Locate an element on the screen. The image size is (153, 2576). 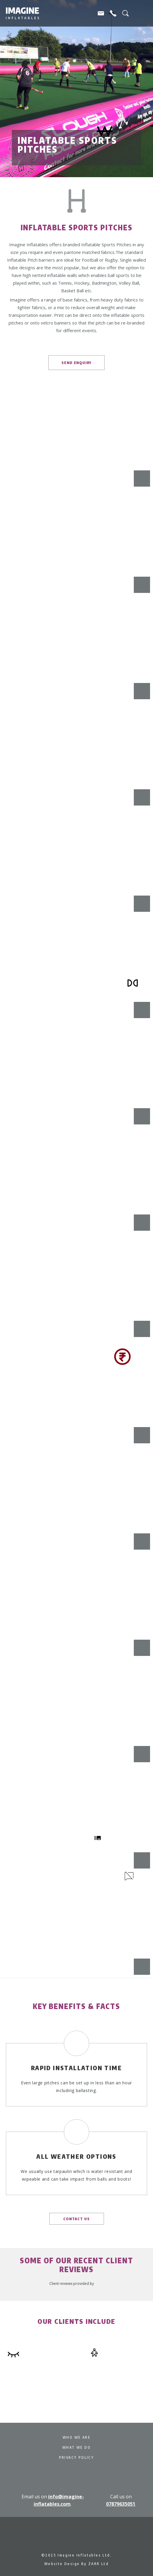
hide password or sensitive content is located at coordinates (13, 2353).